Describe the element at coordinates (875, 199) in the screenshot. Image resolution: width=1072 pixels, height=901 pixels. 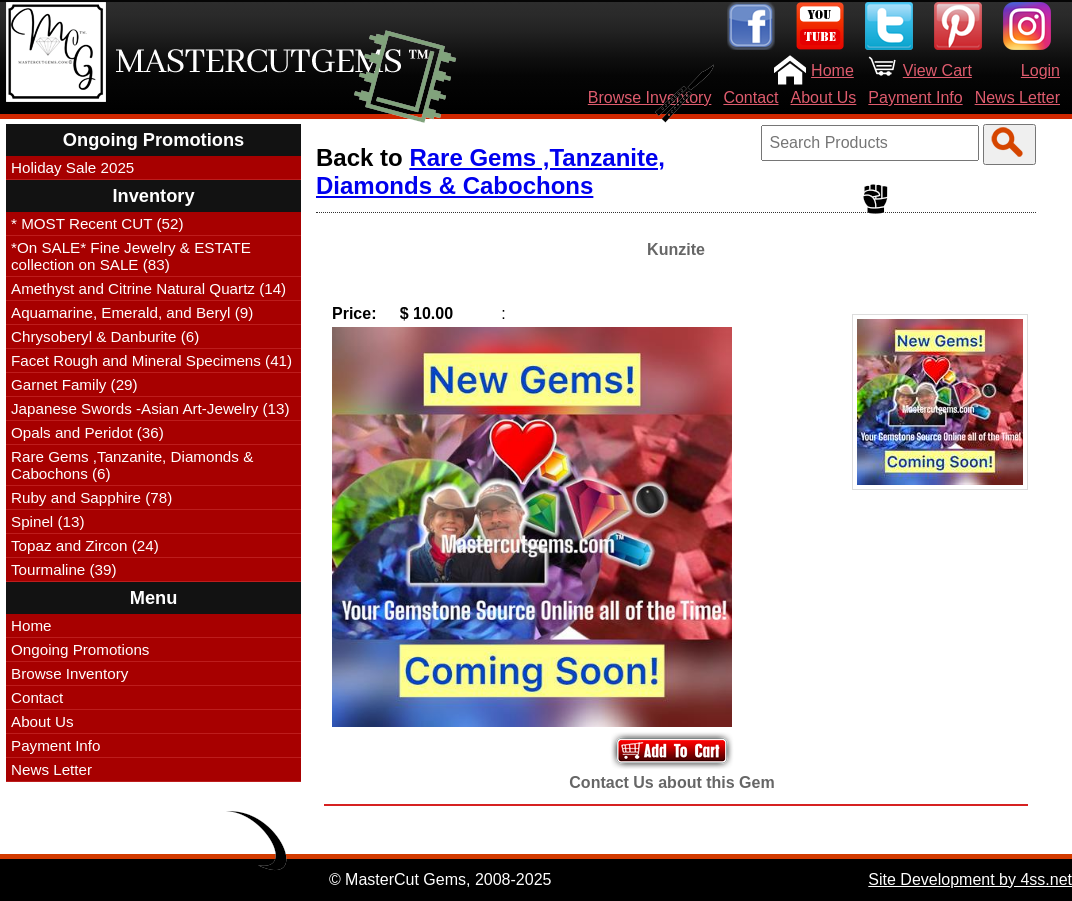
I see `indicates strength or power attribute in a game` at that location.